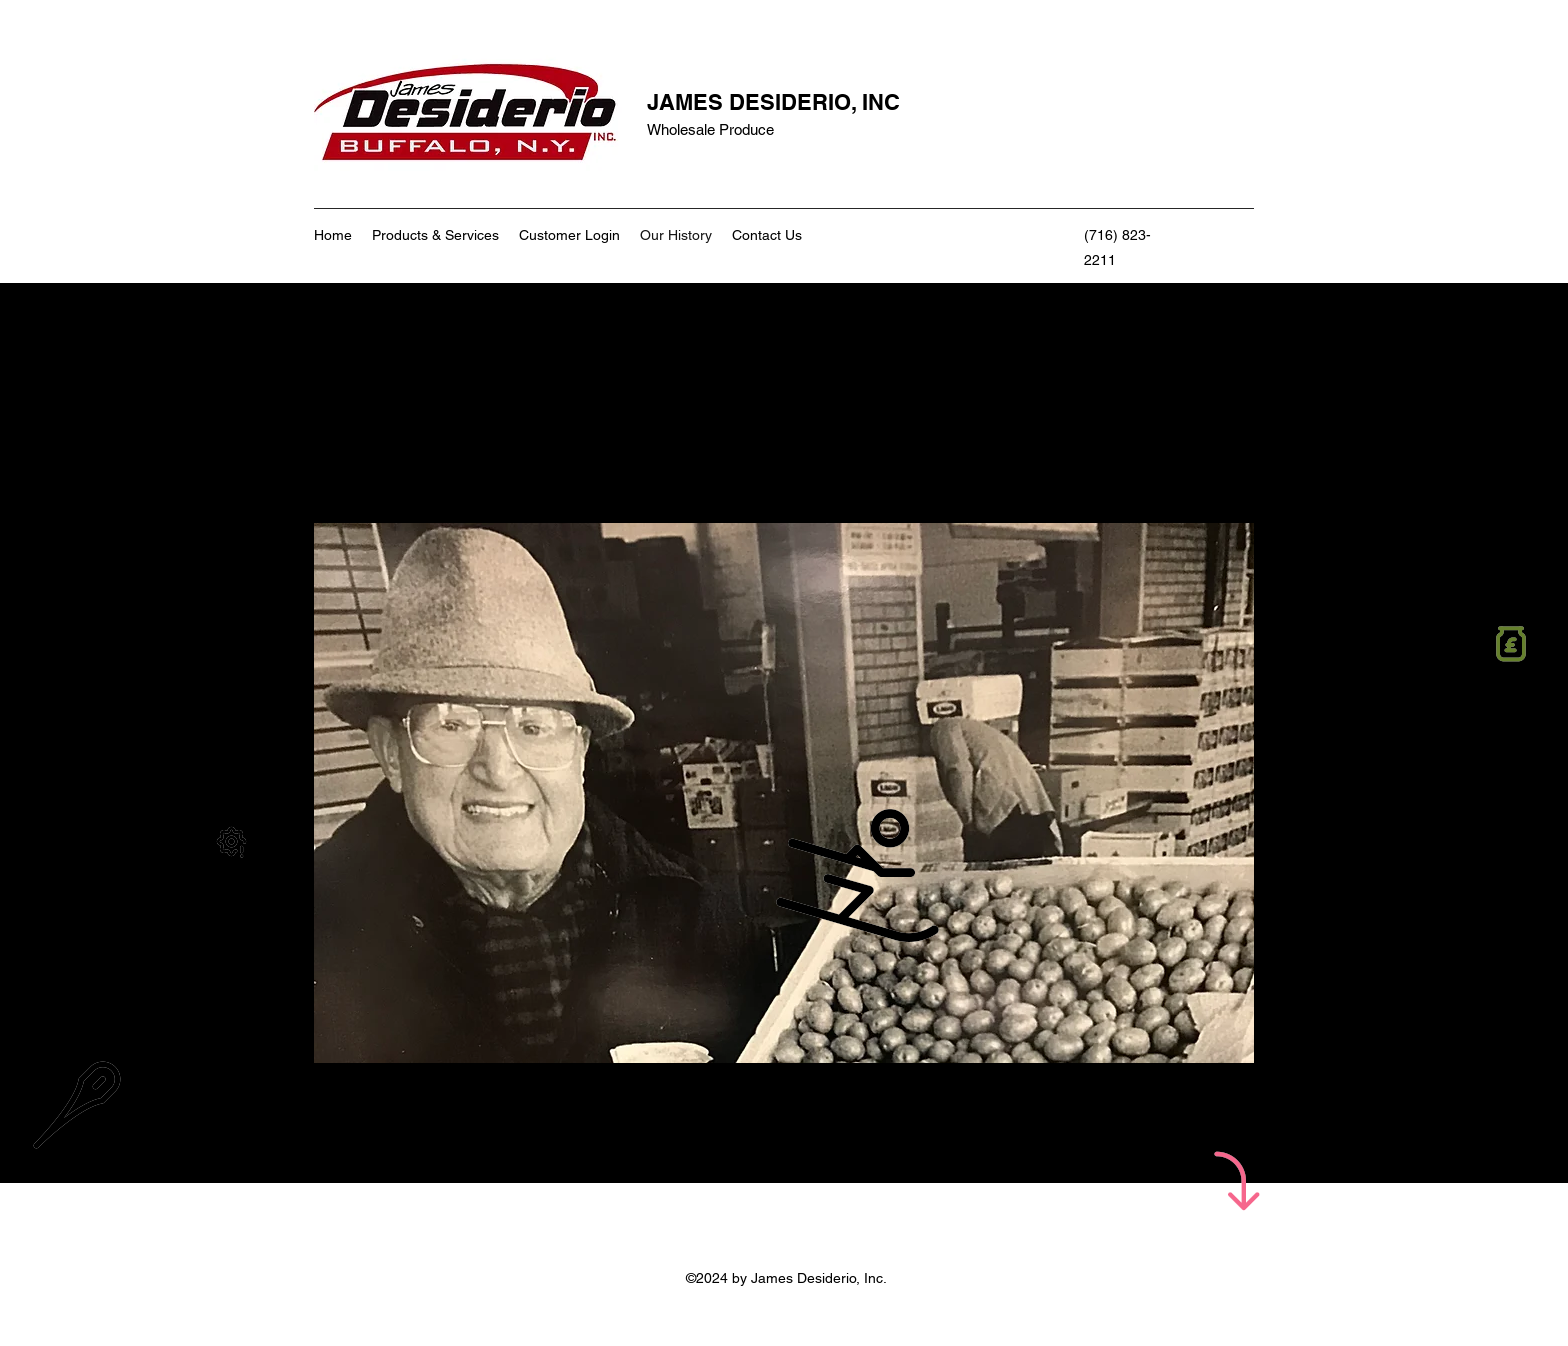 This screenshot has width=1568, height=1346. Describe the element at coordinates (1237, 1181) in the screenshot. I see `redirect or forward content downward` at that location.